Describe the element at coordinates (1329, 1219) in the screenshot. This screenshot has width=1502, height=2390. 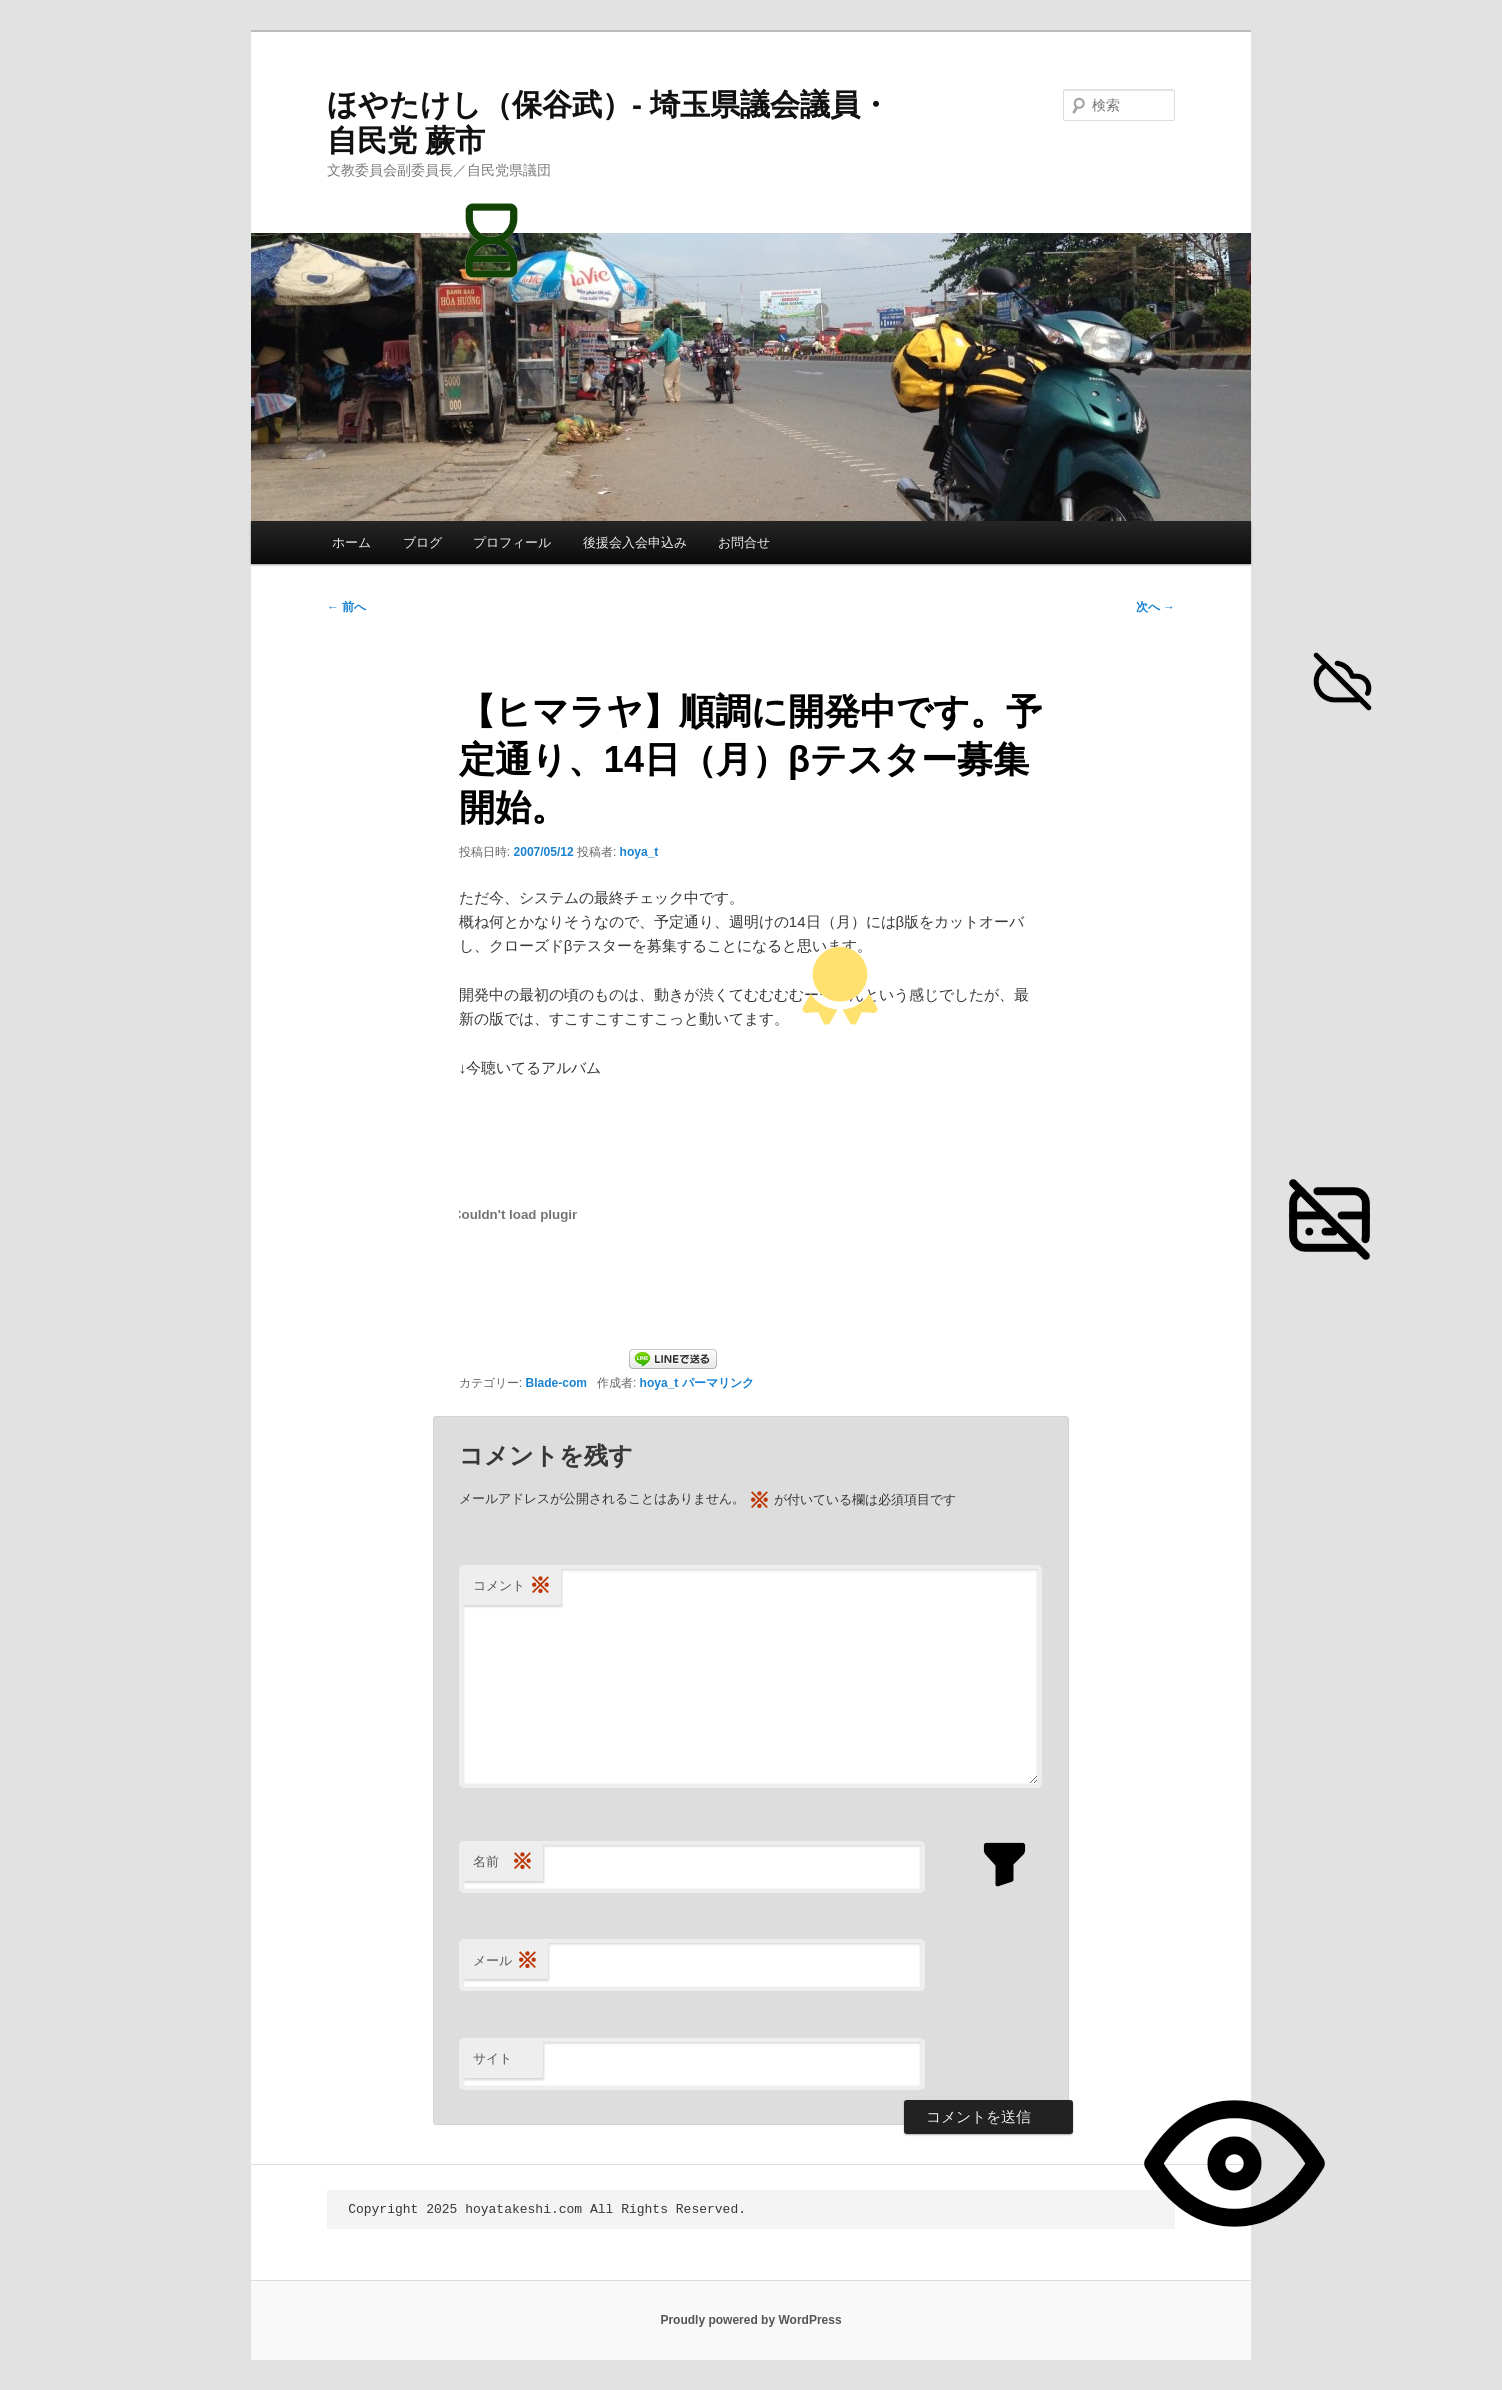
I see `payment method disabled or unavailable` at that location.